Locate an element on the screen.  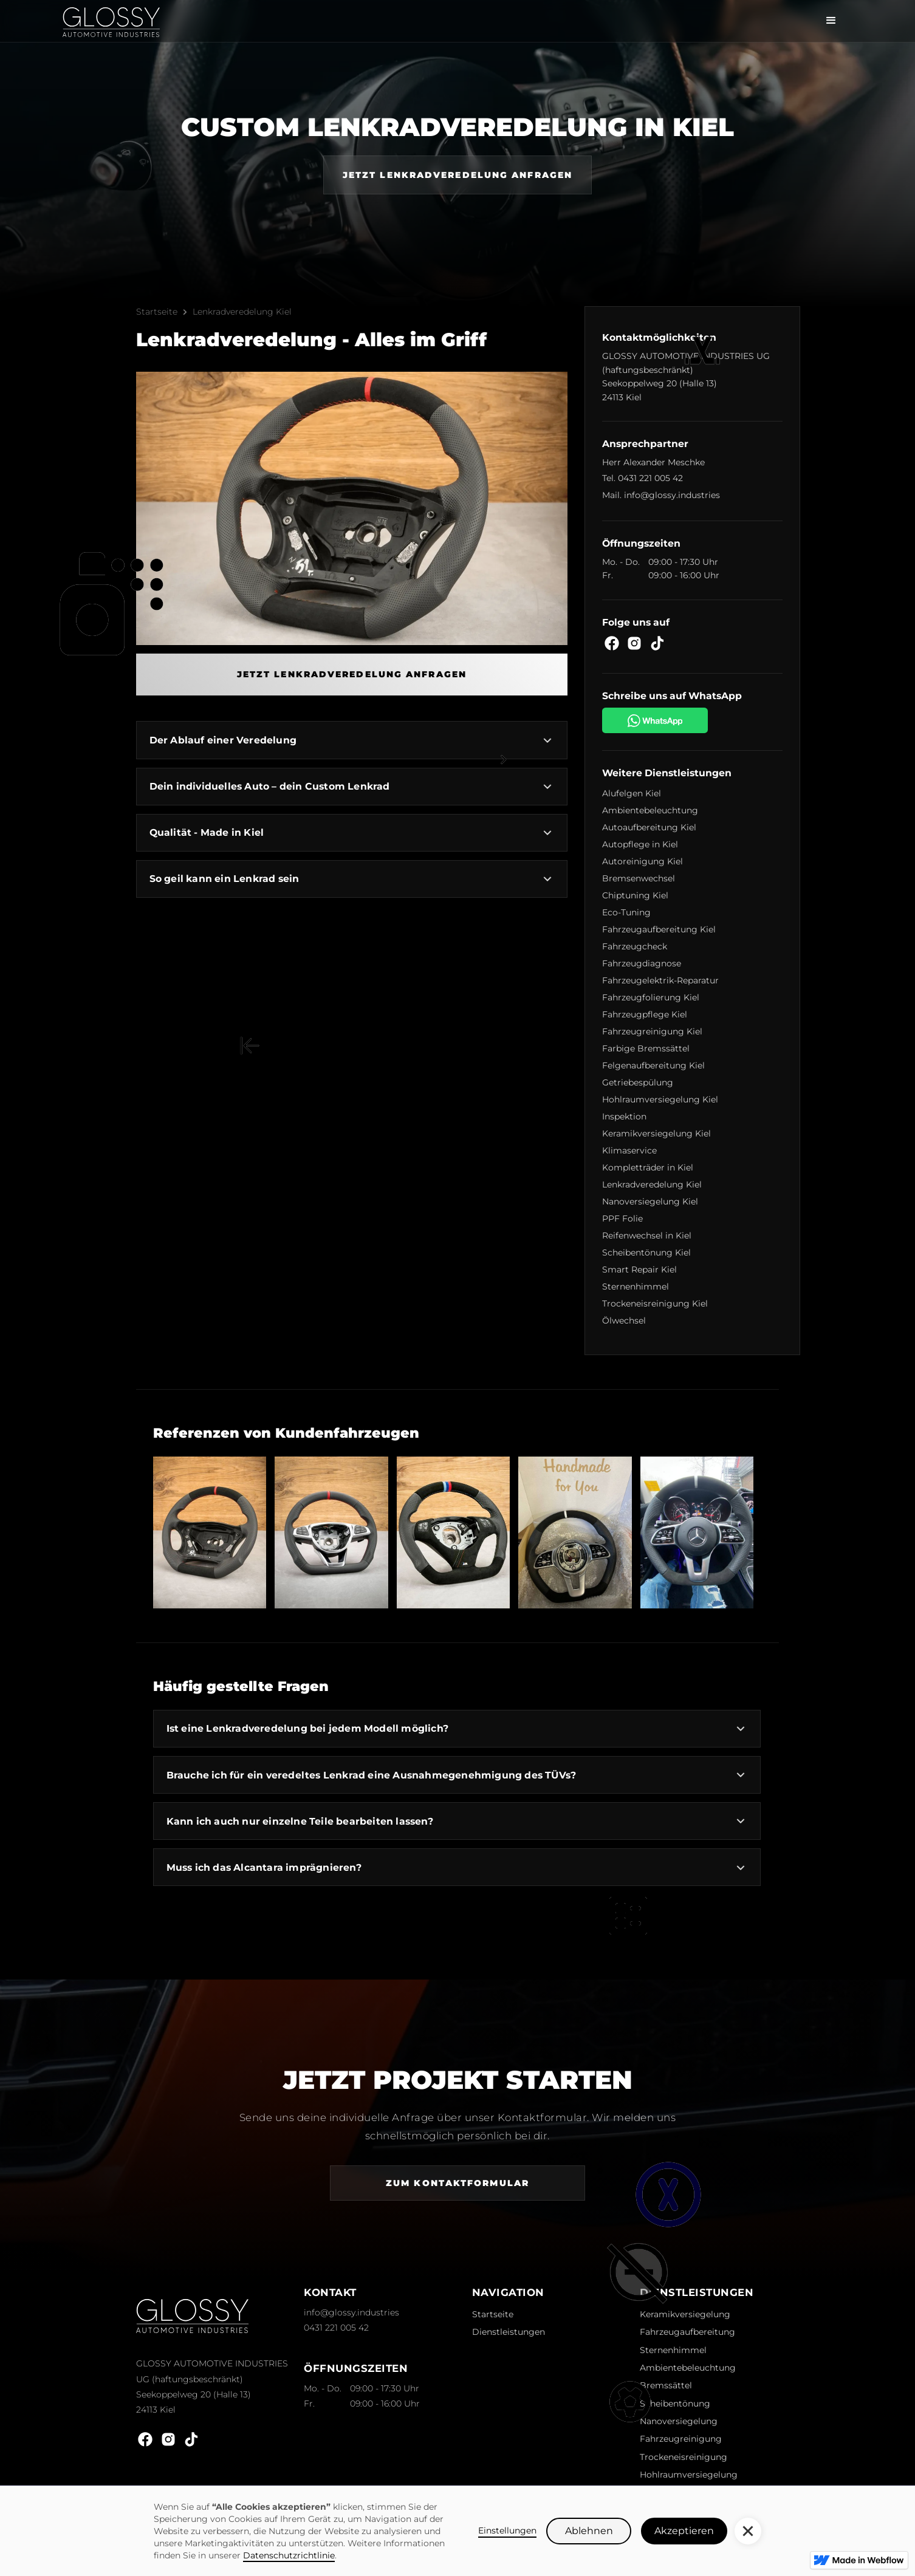
access sports or soccer-related content is located at coordinates (630, 2402).